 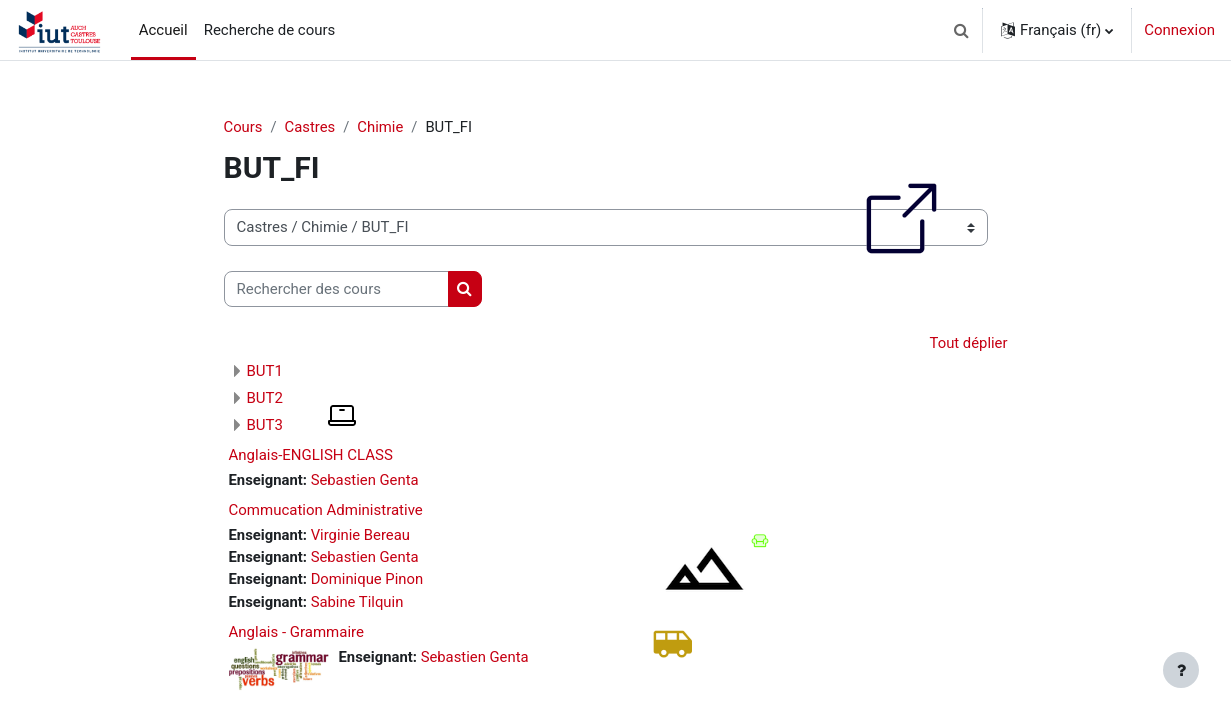 I want to click on browse furniture or home decor items, so click(x=760, y=541).